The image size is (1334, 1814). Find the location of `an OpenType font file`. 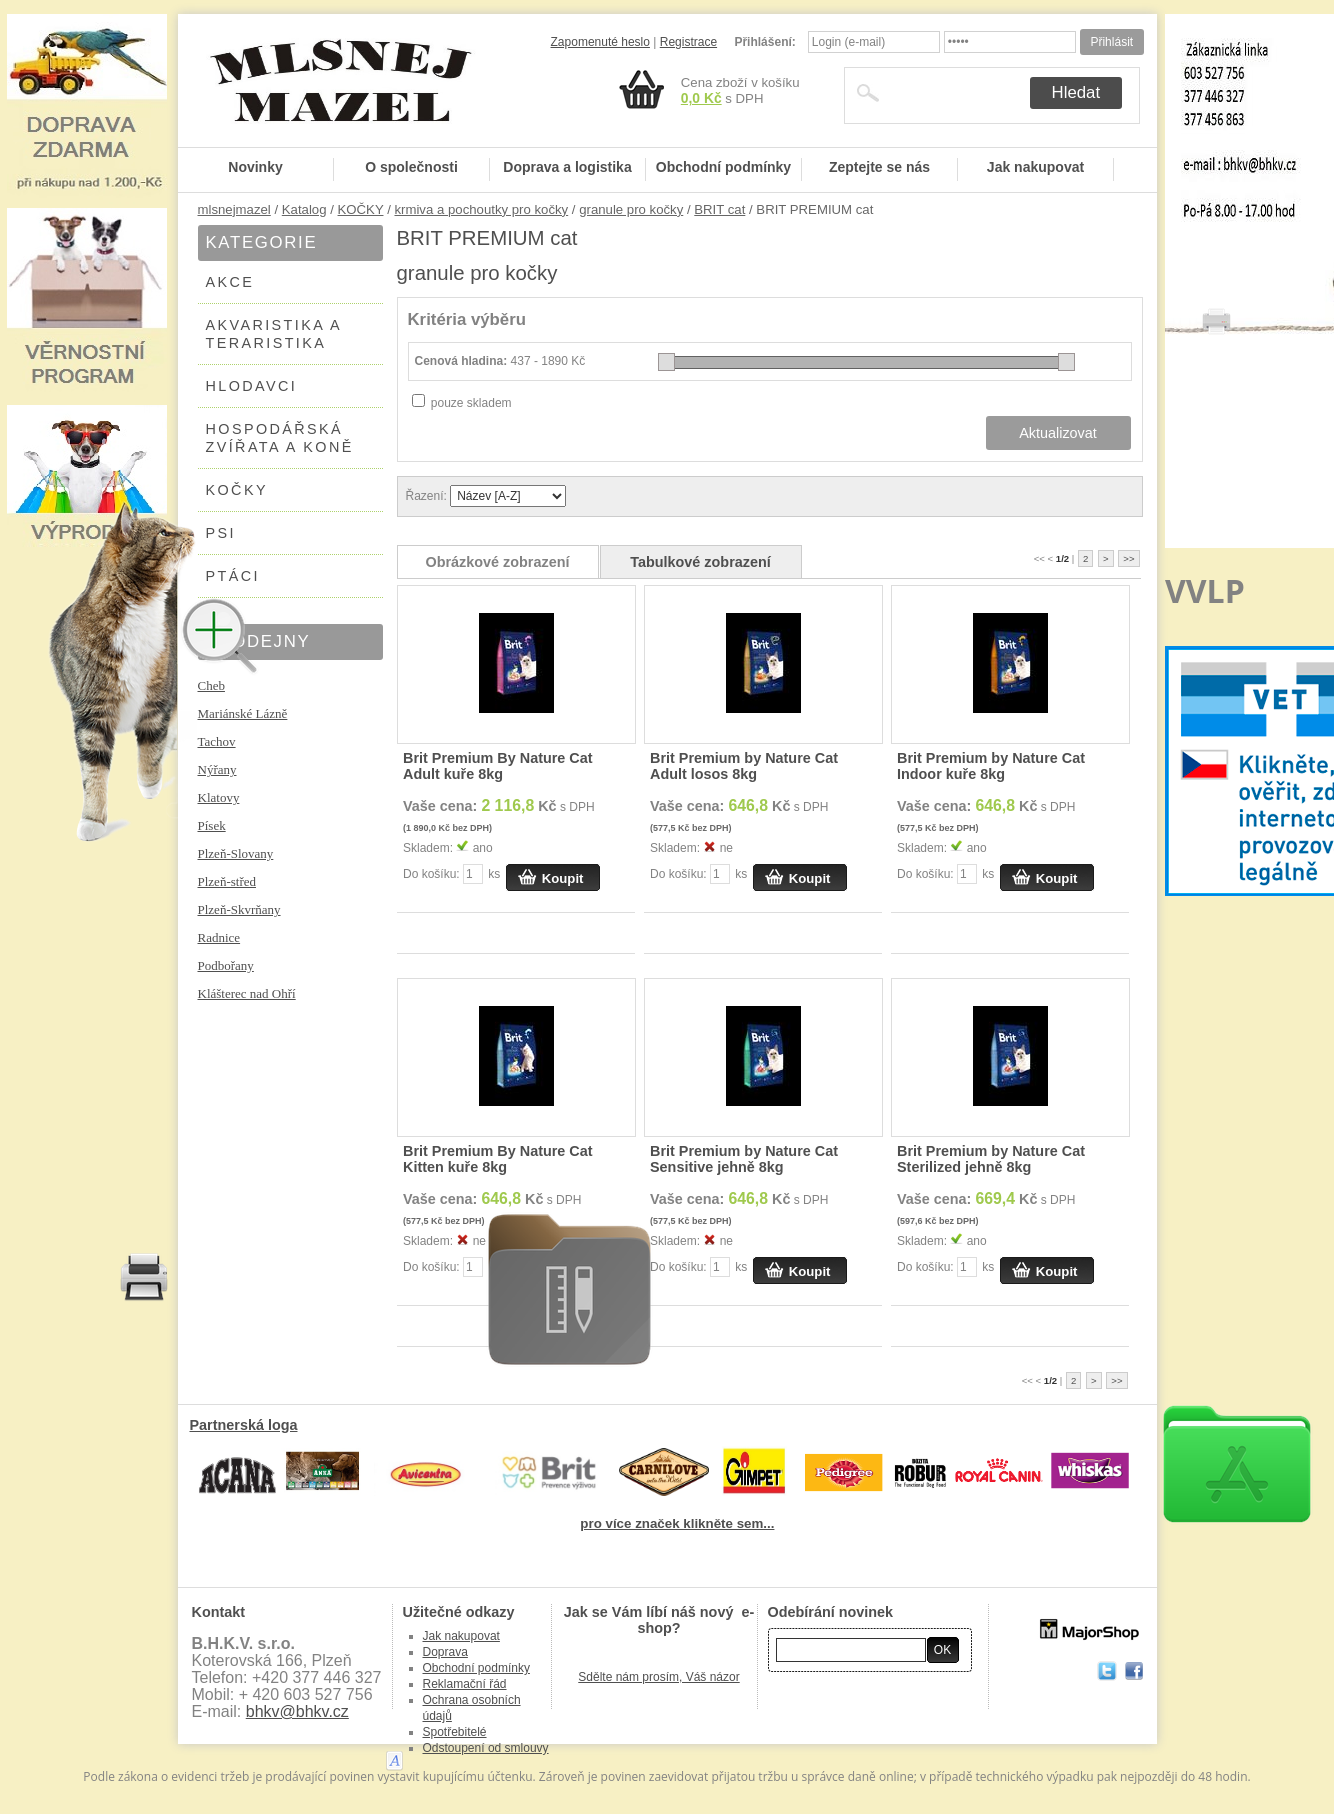

an OpenType font file is located at coordinates (394, 1760).